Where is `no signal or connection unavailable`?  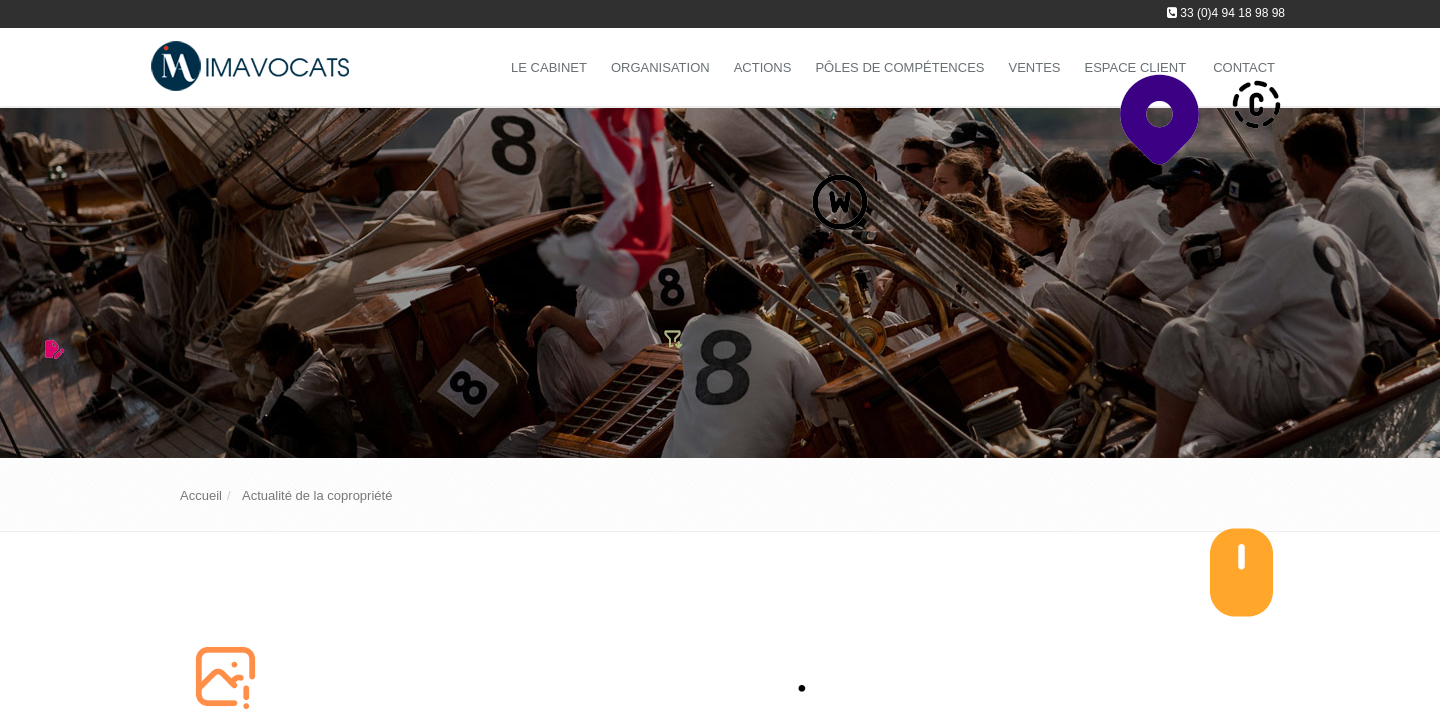
no signal or connection unavailable is located at coordinates (836, 661).